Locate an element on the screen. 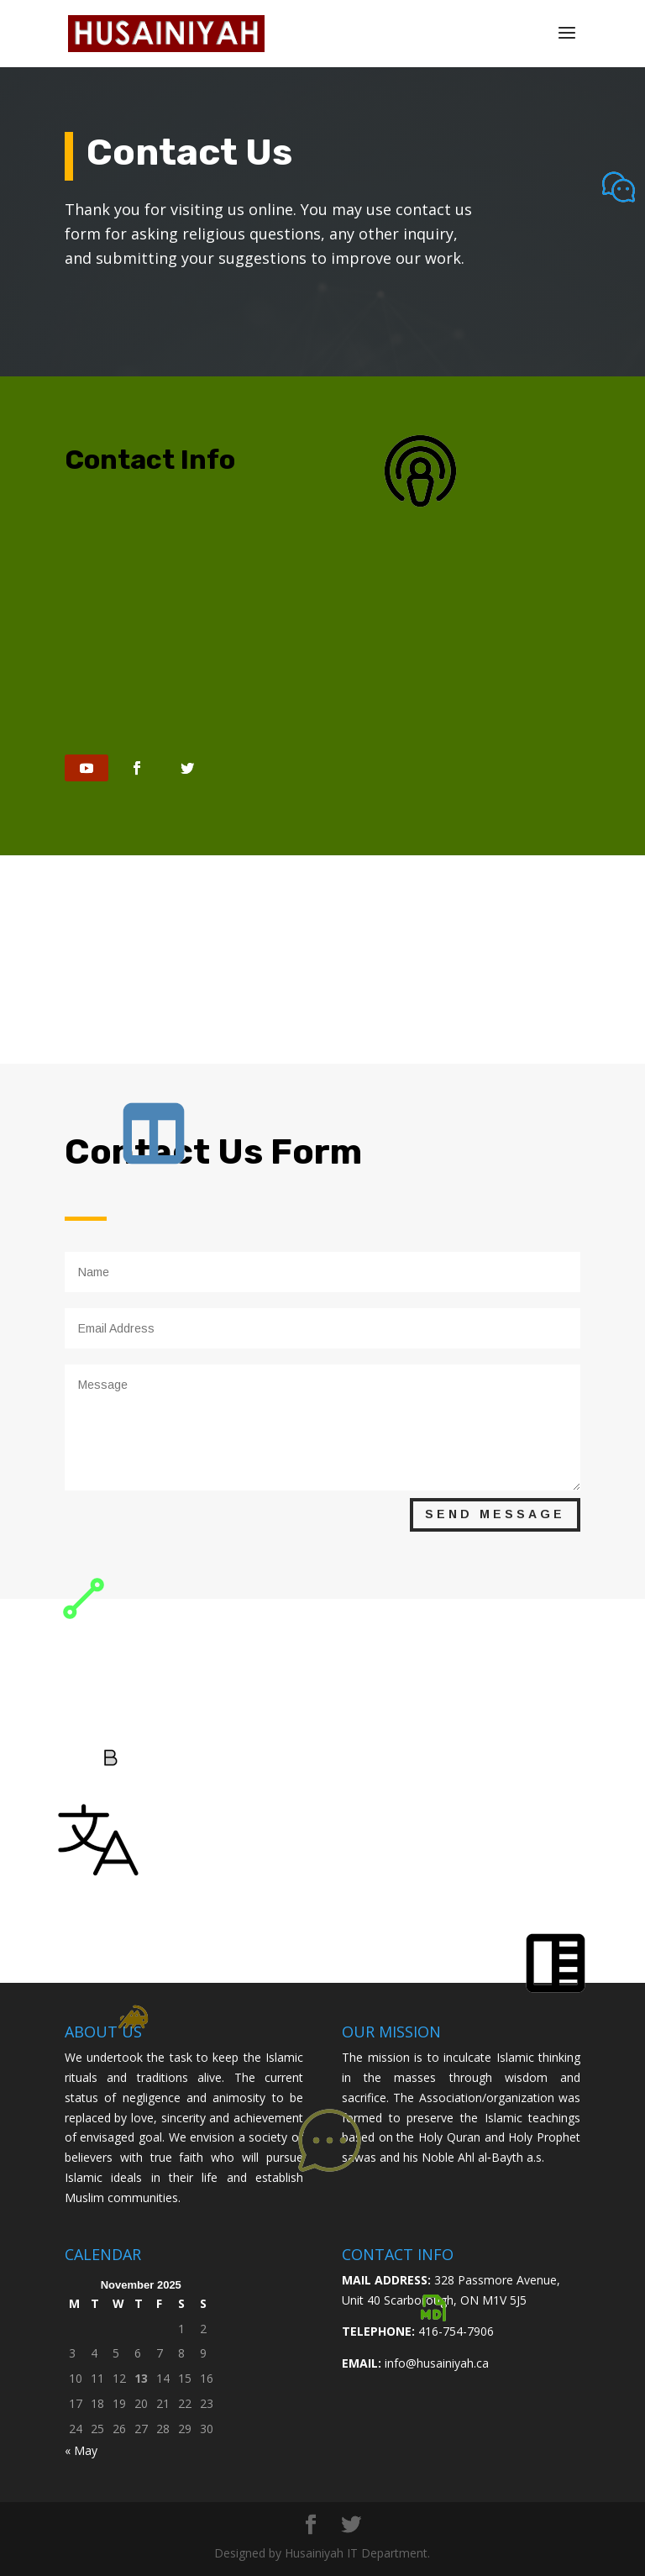 This screenshot has width=645, height=2576. open apple podcasts is located at coordinates (420, 471).